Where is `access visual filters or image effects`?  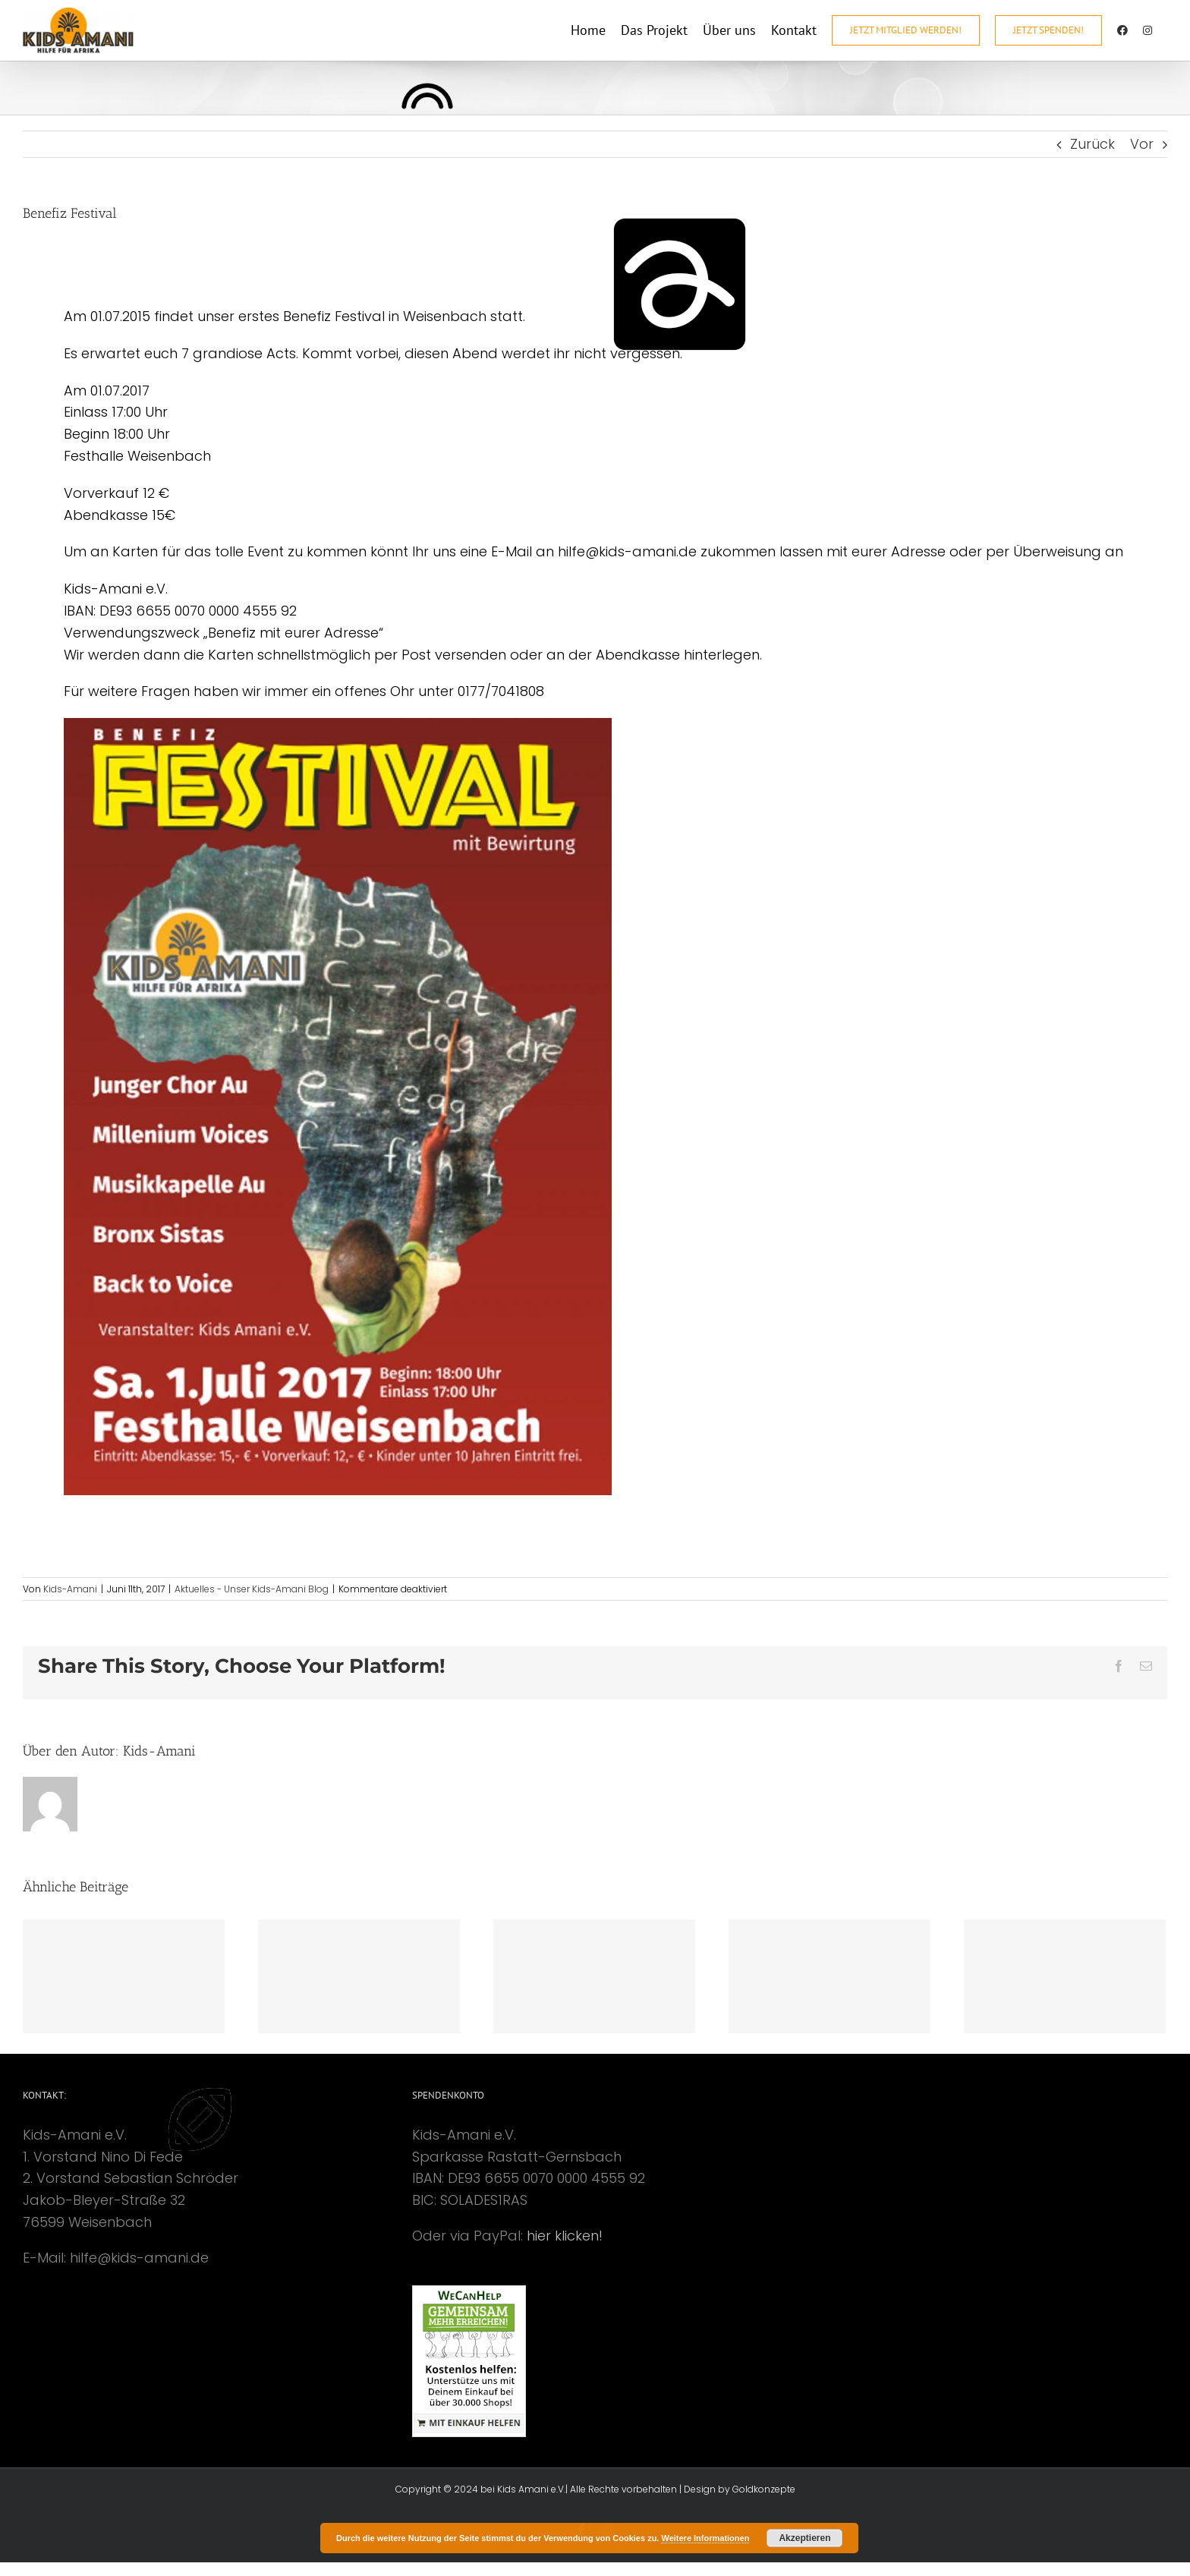
access visual filters or image effects is located at coordinates (427, 97).